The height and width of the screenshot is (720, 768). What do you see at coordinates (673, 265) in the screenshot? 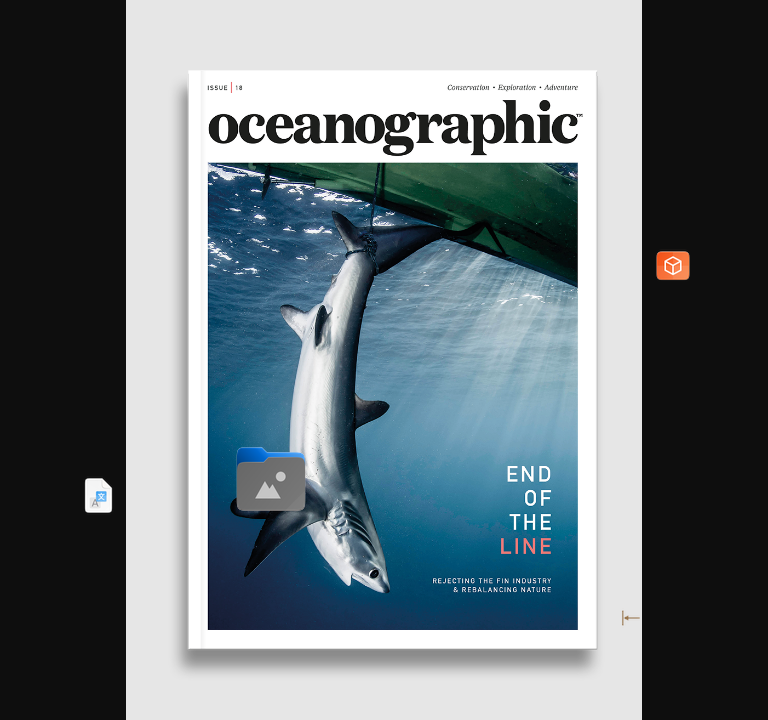
I see `open a Blender 3D project file` at bounding box center [673, 265].